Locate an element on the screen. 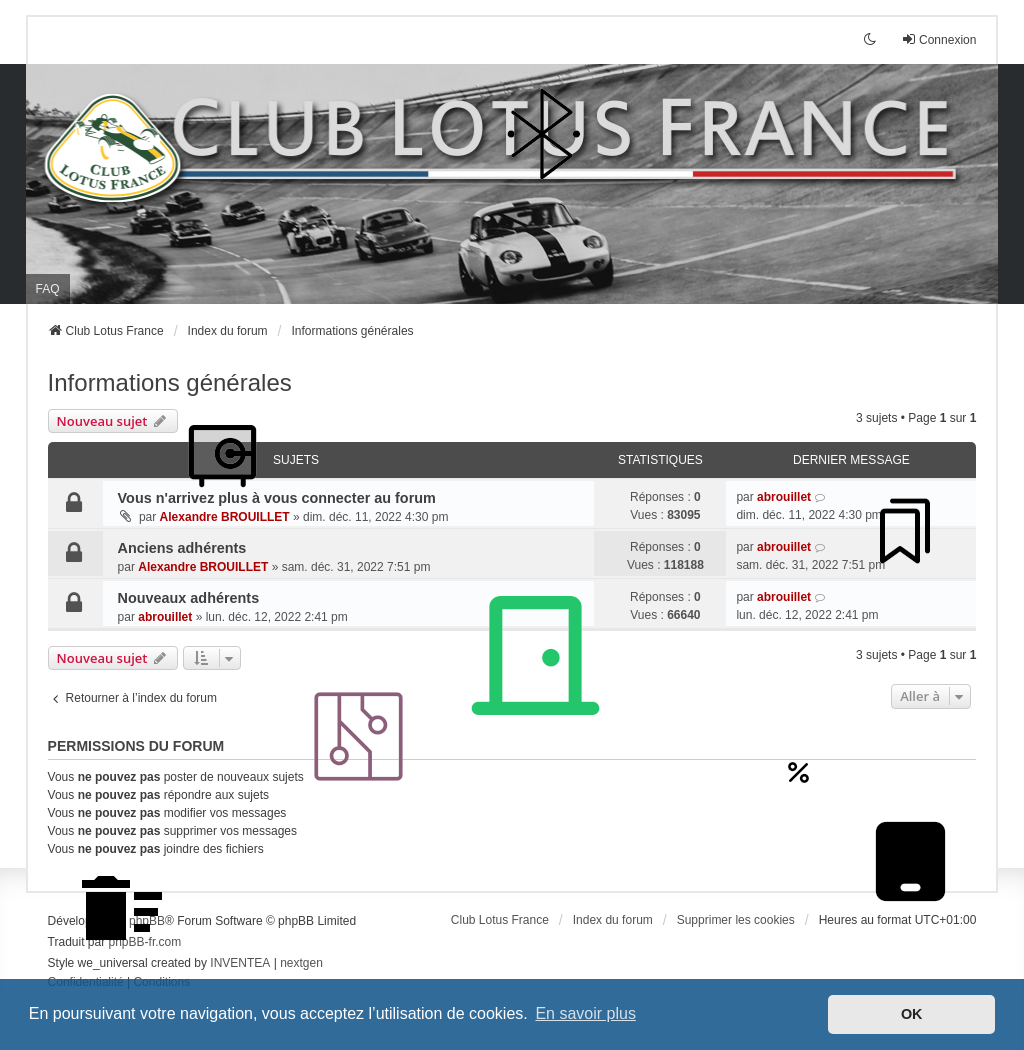 The width and height of the screenshot is (1024, 1050). indicates an active bluetooth connection is located at coordinates (542, 134).